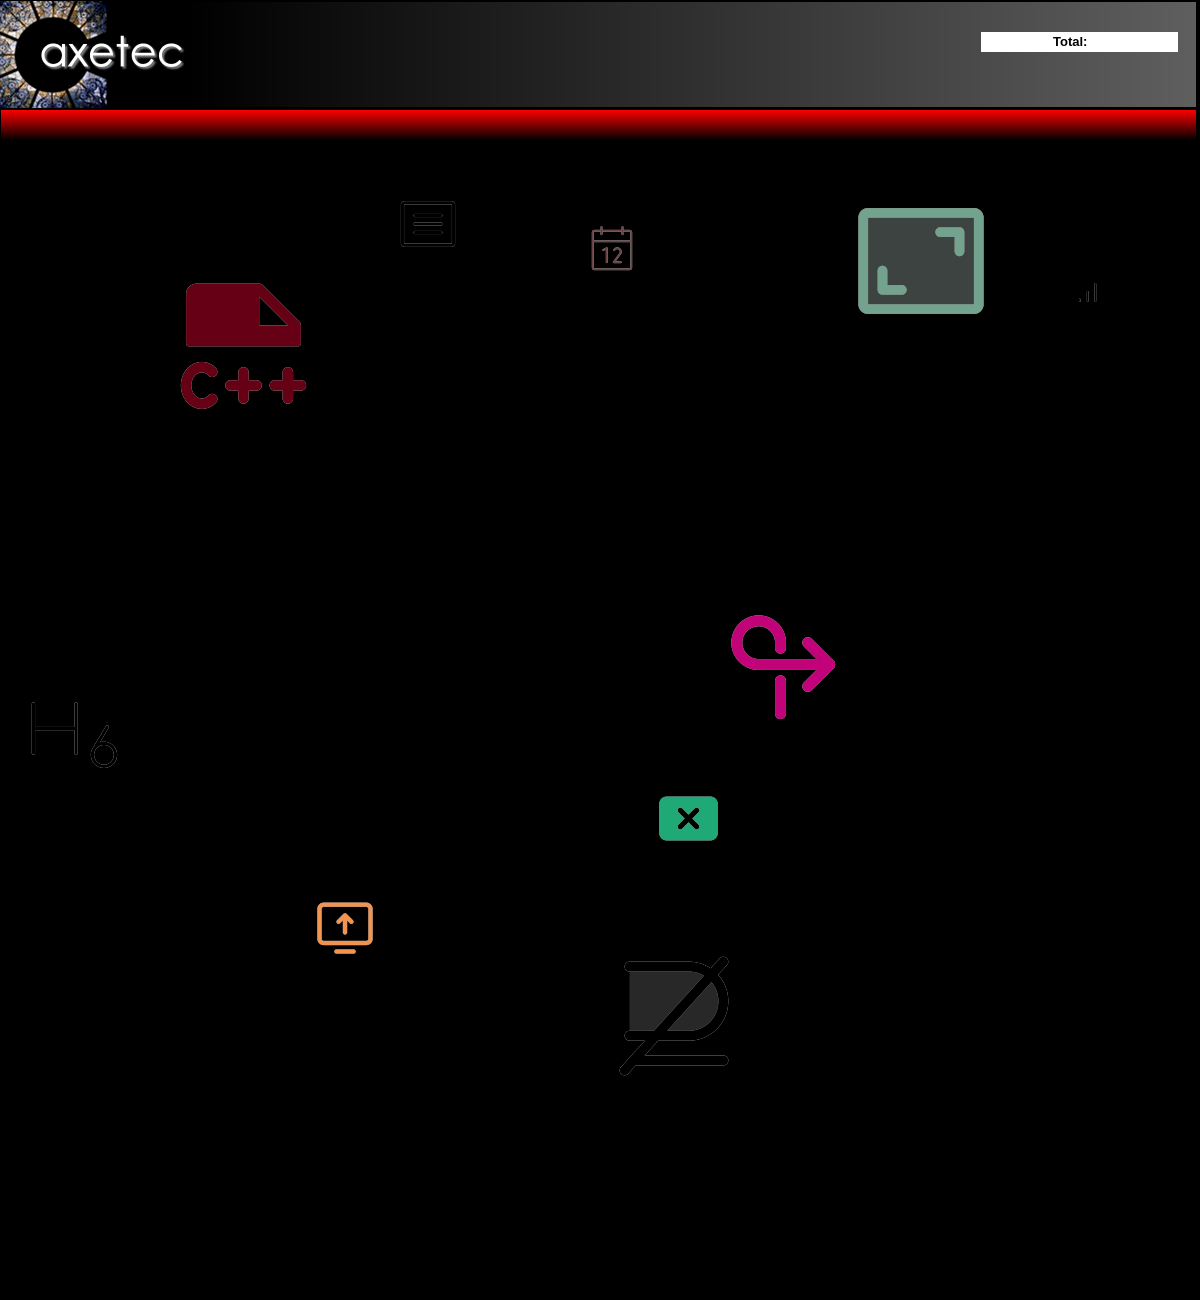 This screenshot has width=1200, height=1300. I want to click on upload file to desktop or monitor, so click(345, 926).